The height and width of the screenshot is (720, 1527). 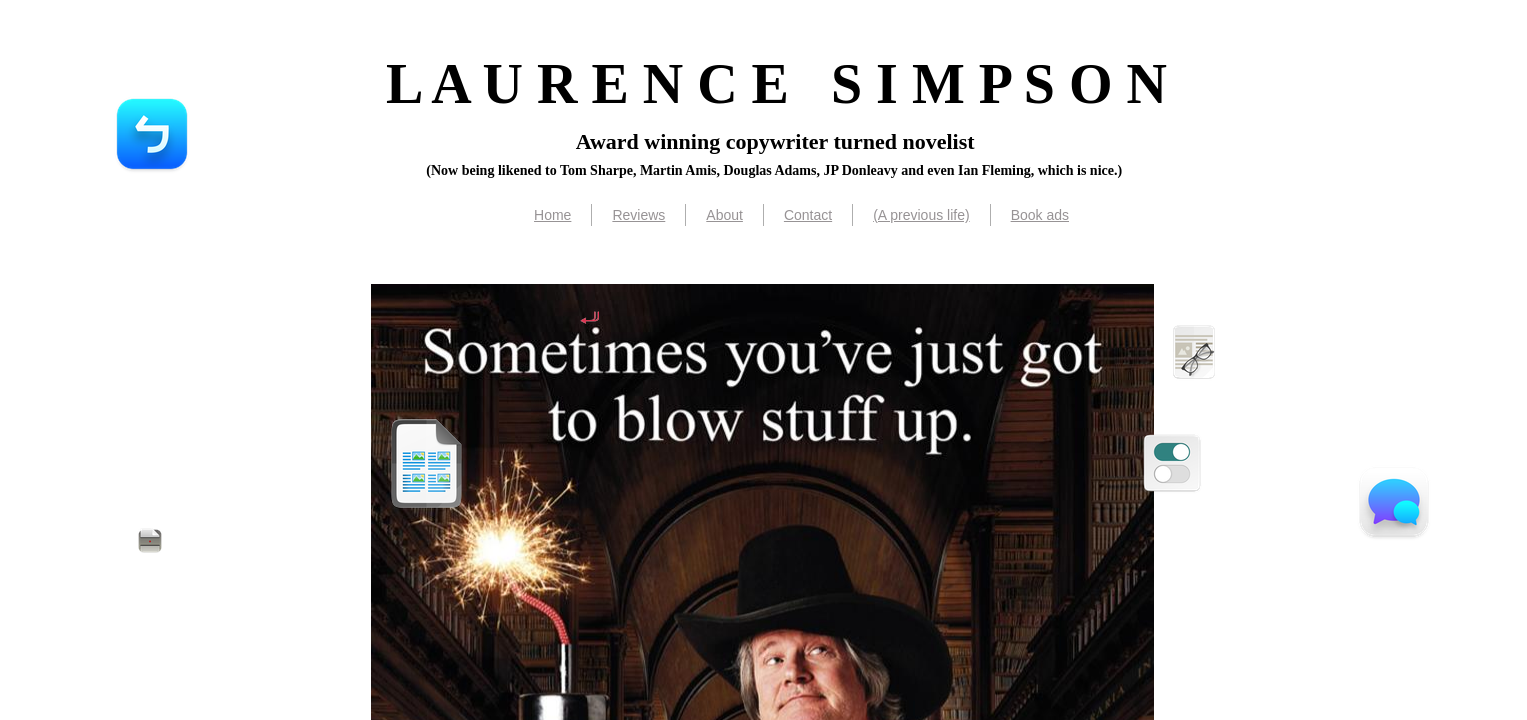 What do you see at coordinates (1194, 352) in the screenshot?
I see `open the documents app` at bounding box center [1194, 352].